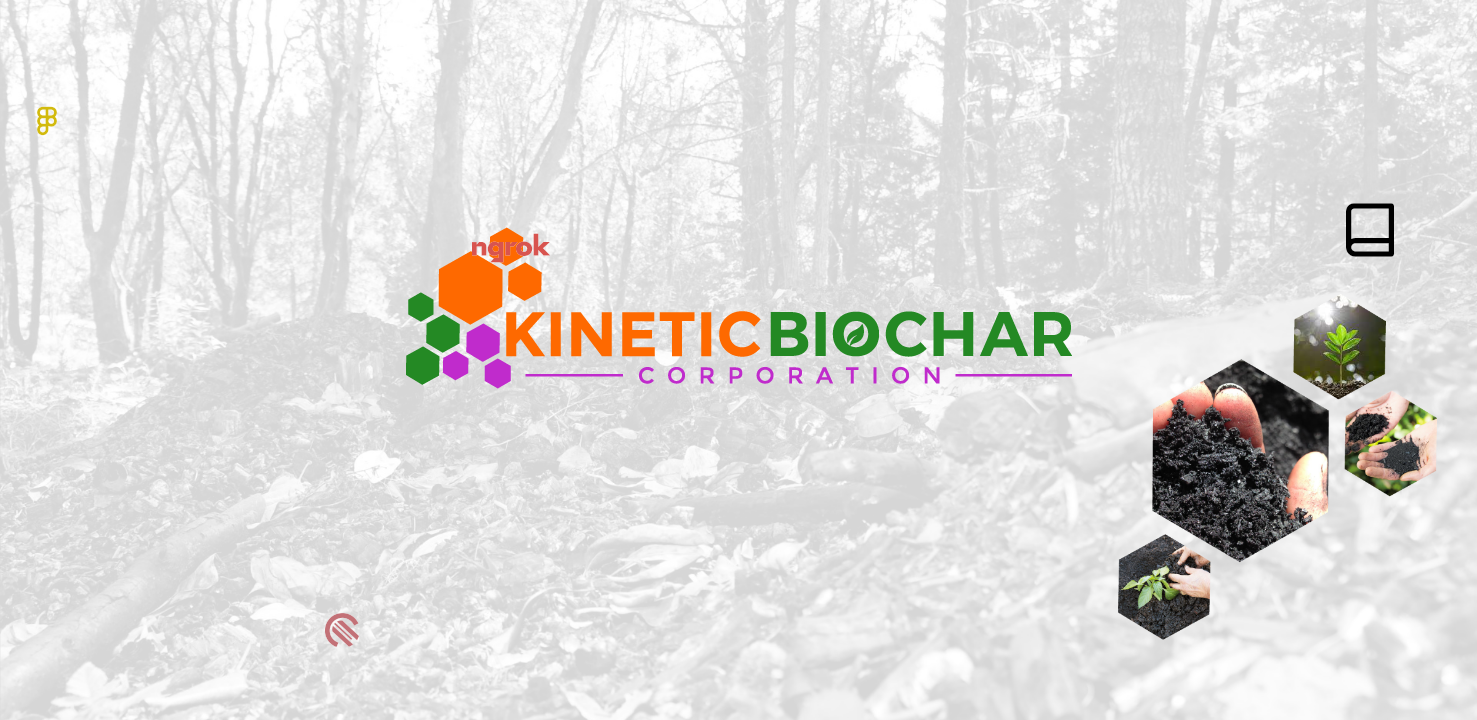 The width and height of the screenshot is (1477, 720). I want to click on ngrok service integration or connection, so click(511, 248).